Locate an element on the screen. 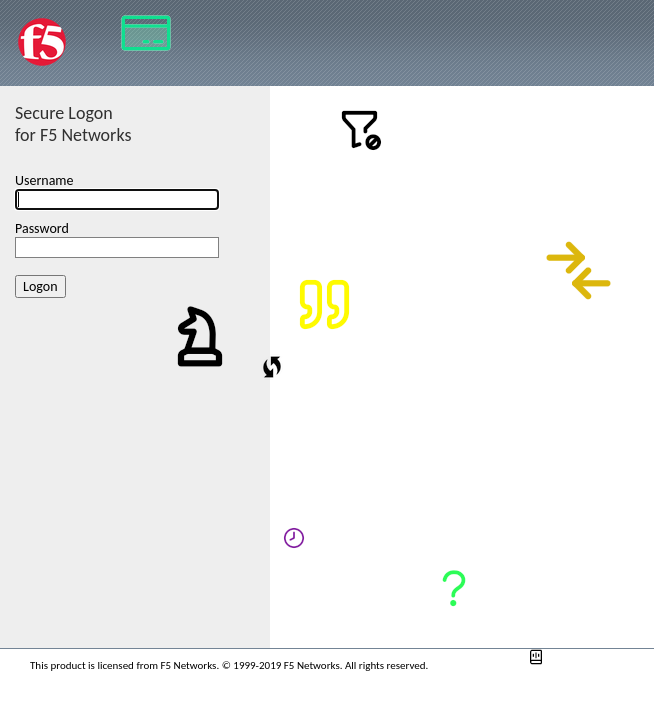 The height and width of the screenshot is (720, 654). access audiobook library is located at coordinates (536, 657).